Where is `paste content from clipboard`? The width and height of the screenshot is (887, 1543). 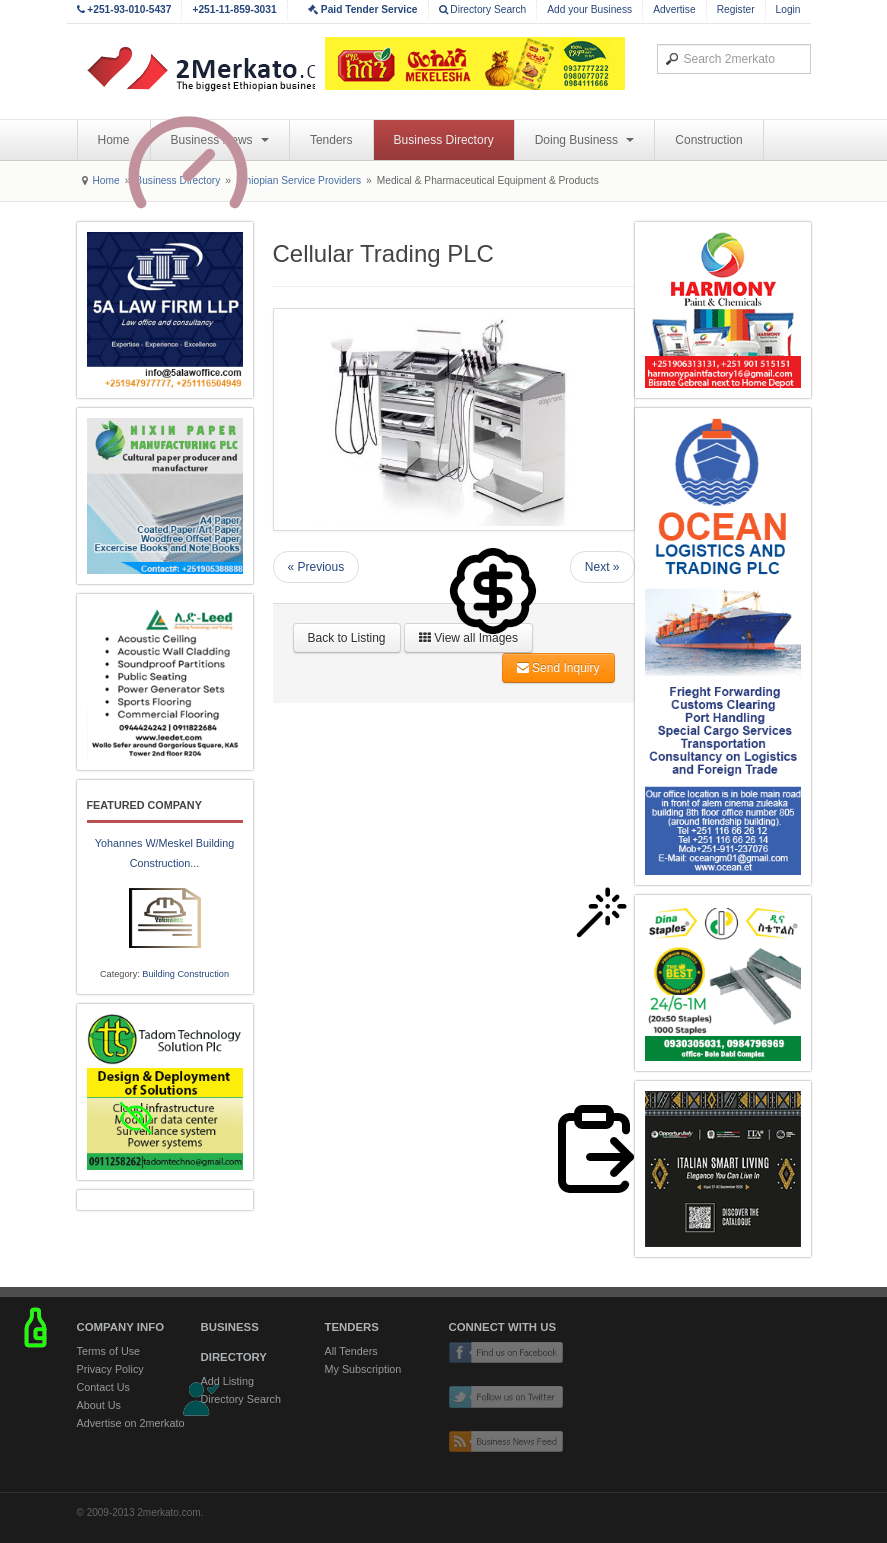 paste content from clipboard is located at coordinates (594, 1149).